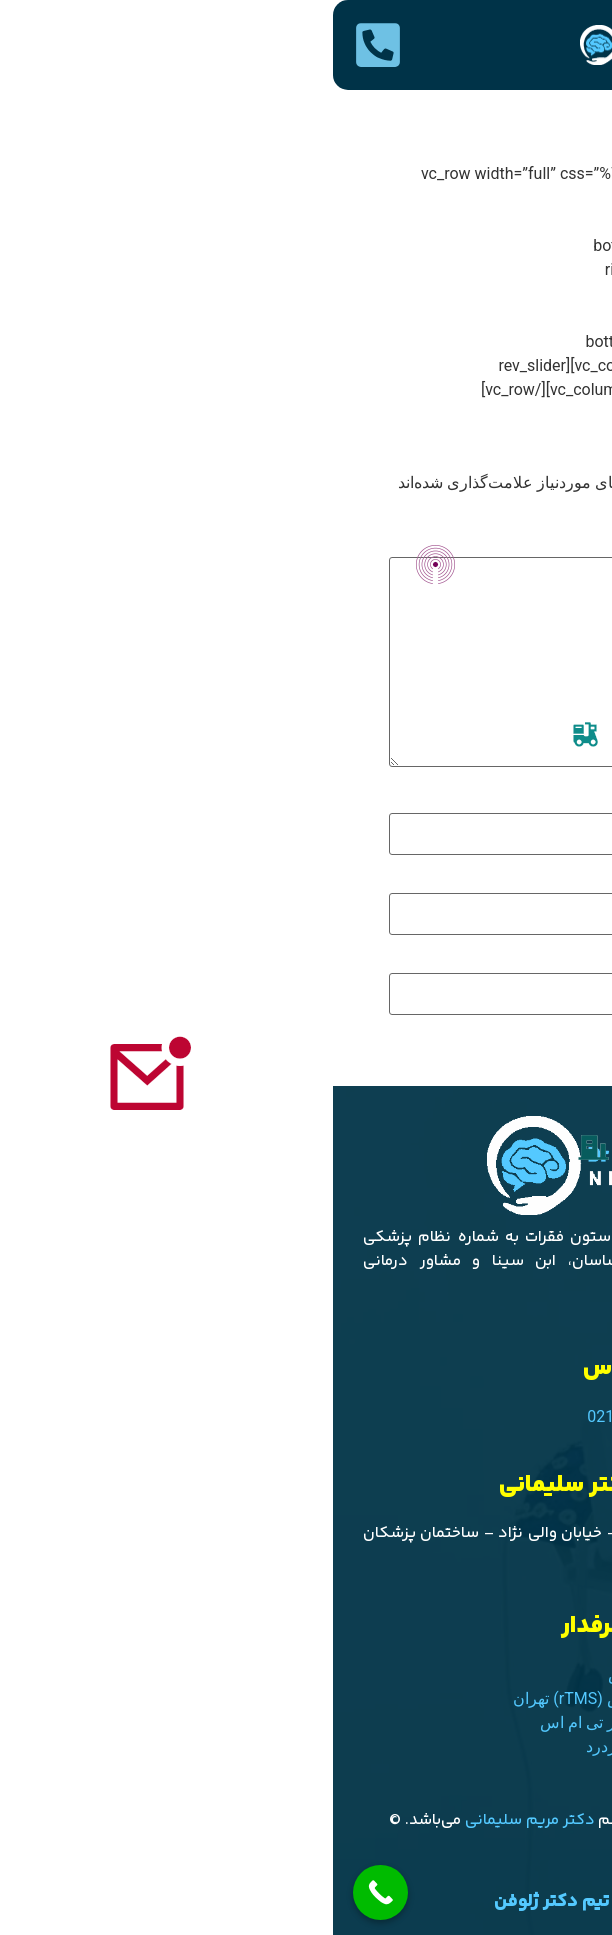 This screenshot has height=1935, width=612. What do you see at coordinates (435, 564) in the screenshot?
I see `iBeacon bluetooth proximity technology logo` at bounding box center [435, 564].